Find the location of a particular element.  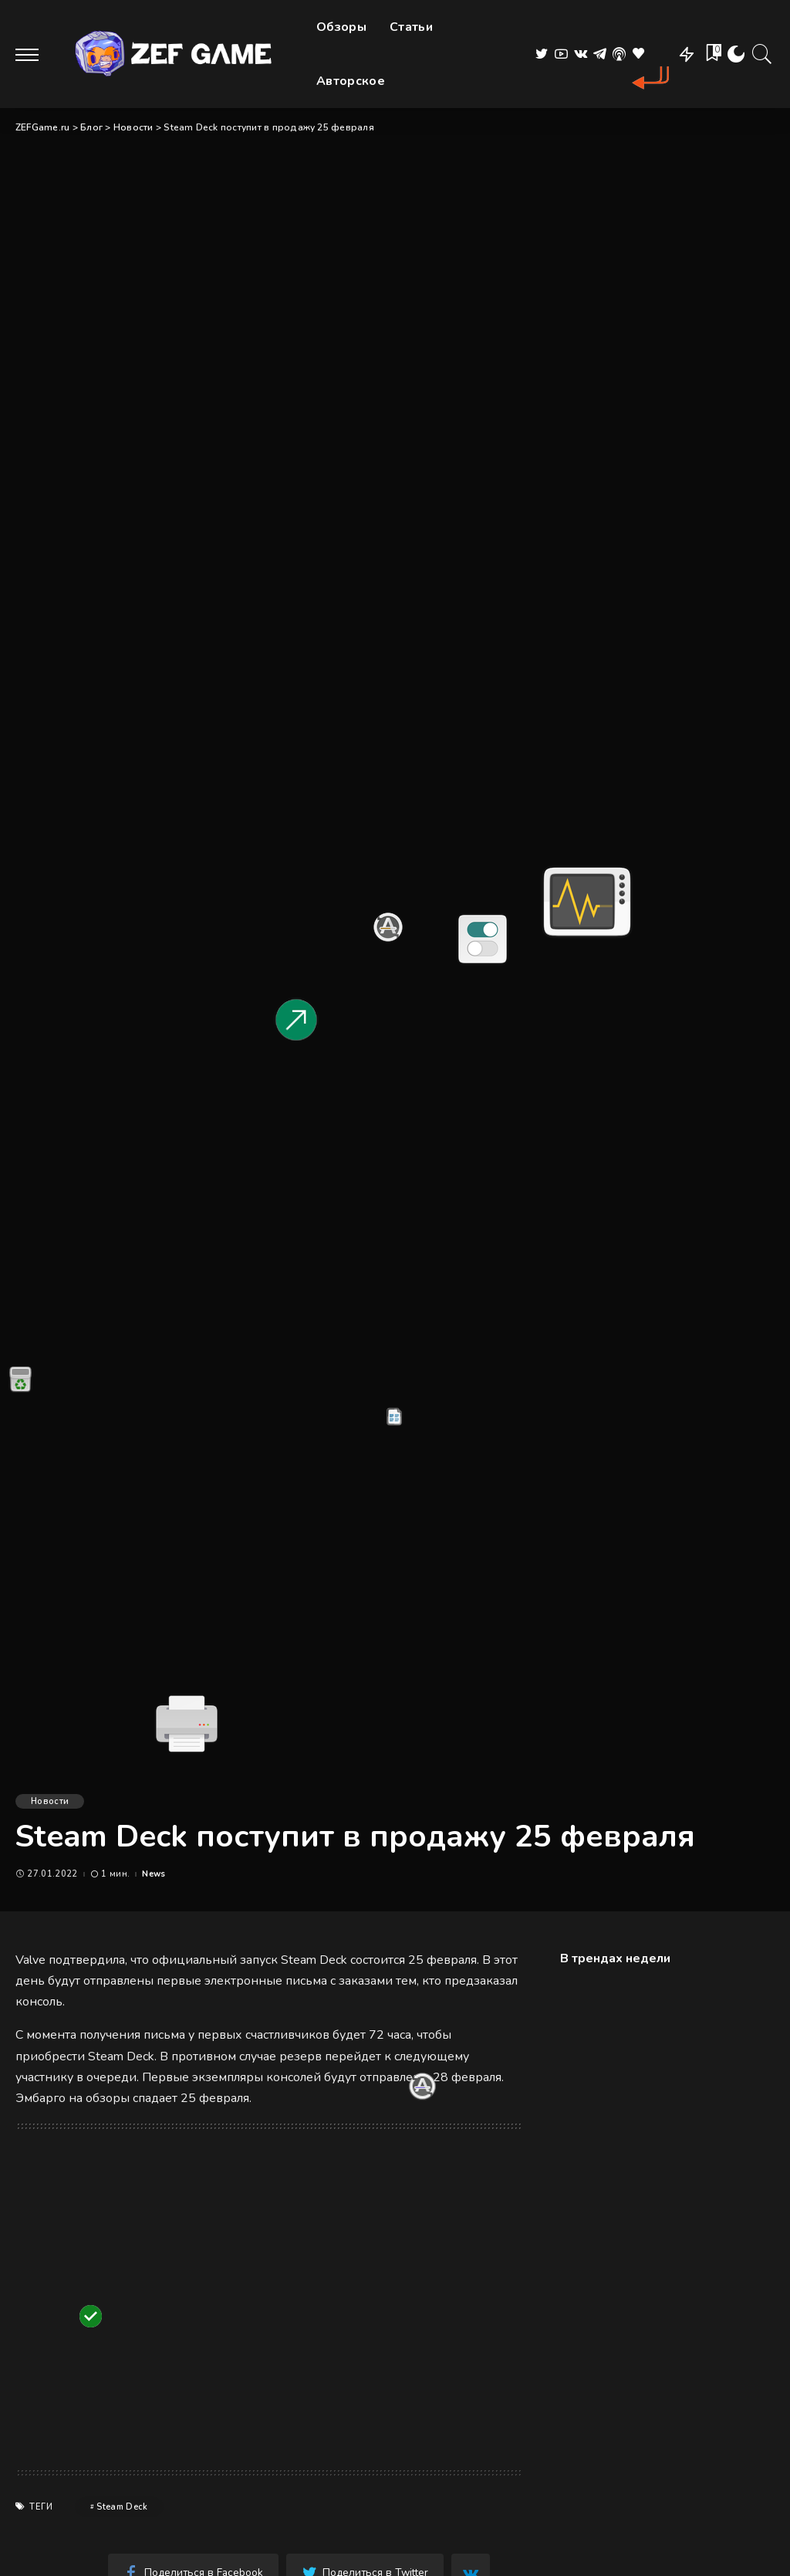

open the trash or recycle bin is located at coordinates (20, 1379).